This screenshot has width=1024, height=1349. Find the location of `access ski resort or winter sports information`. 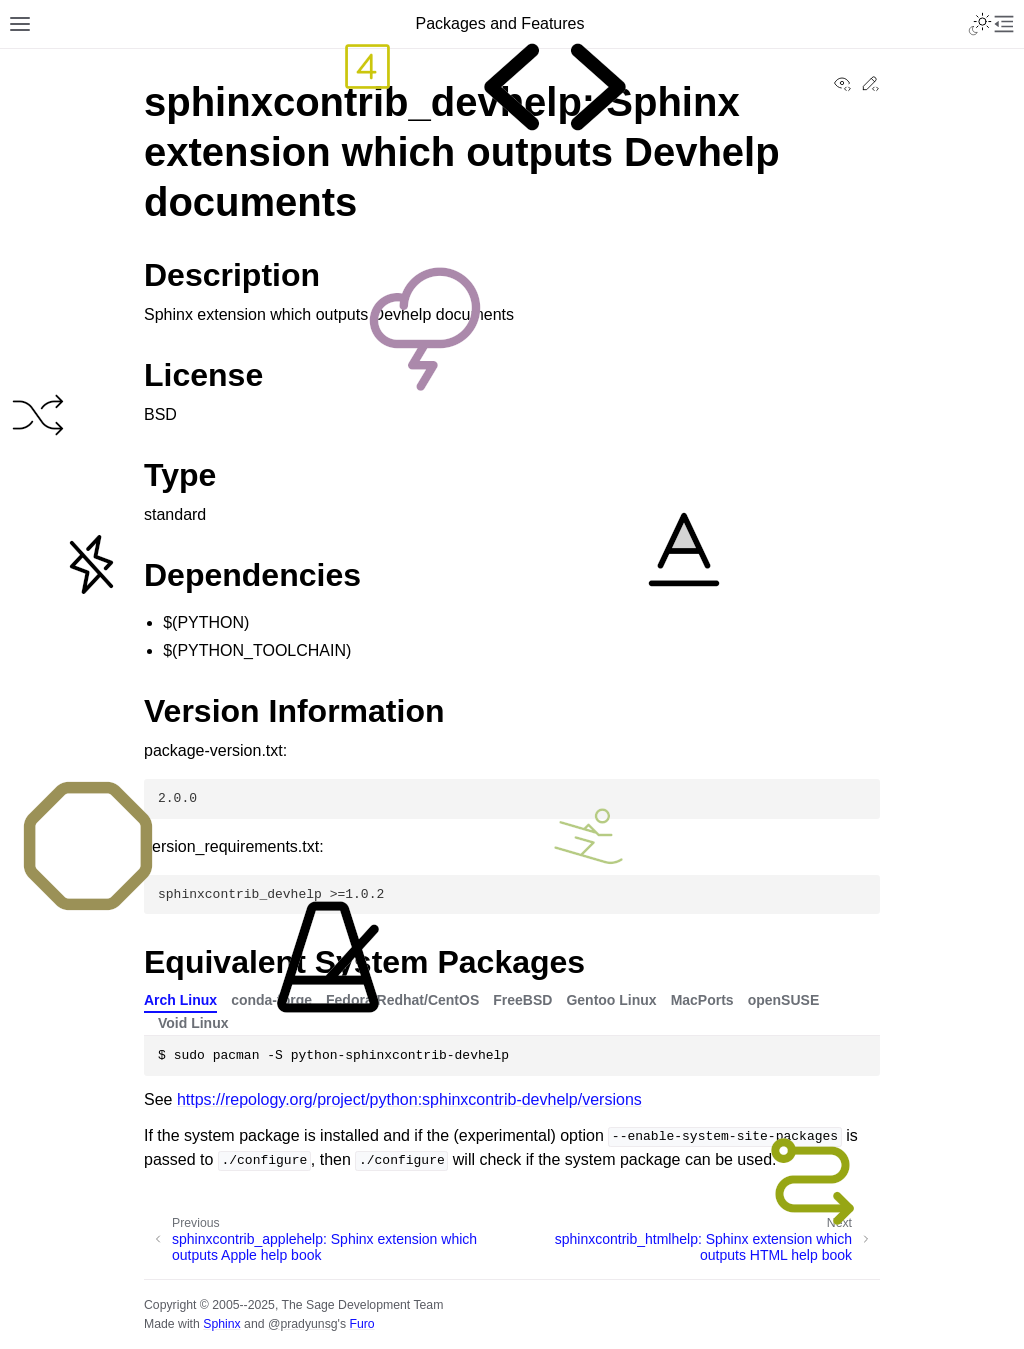

access ski resort or winter sports information is located at coordinates (588, 837).